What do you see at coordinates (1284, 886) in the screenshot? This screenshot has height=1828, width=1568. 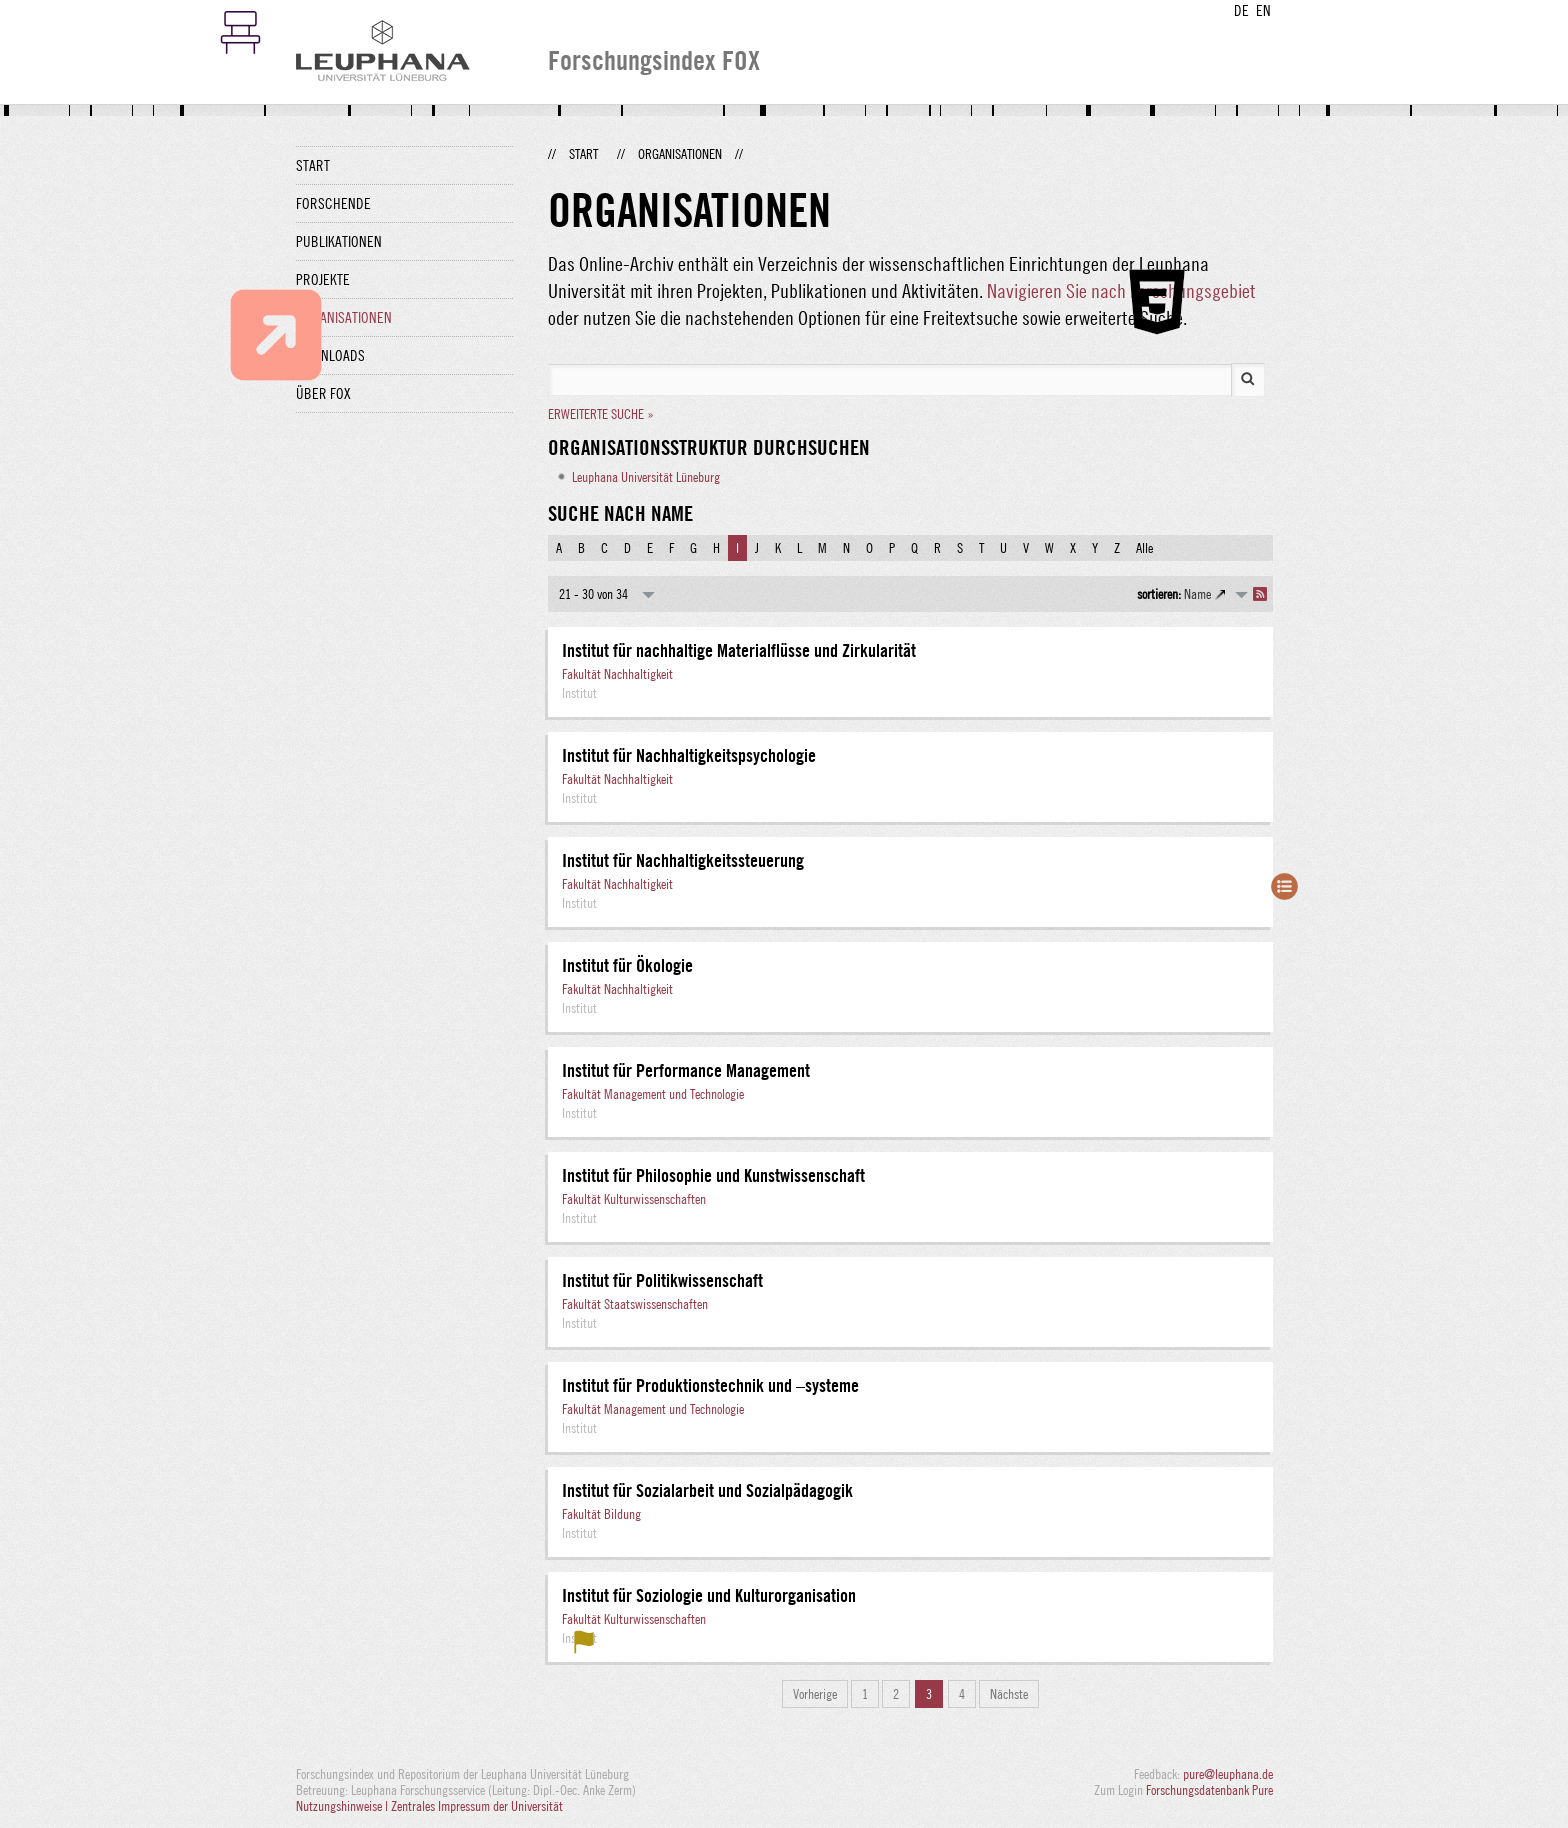 I see `view list or menu options` at bounding box center [1284, 886].